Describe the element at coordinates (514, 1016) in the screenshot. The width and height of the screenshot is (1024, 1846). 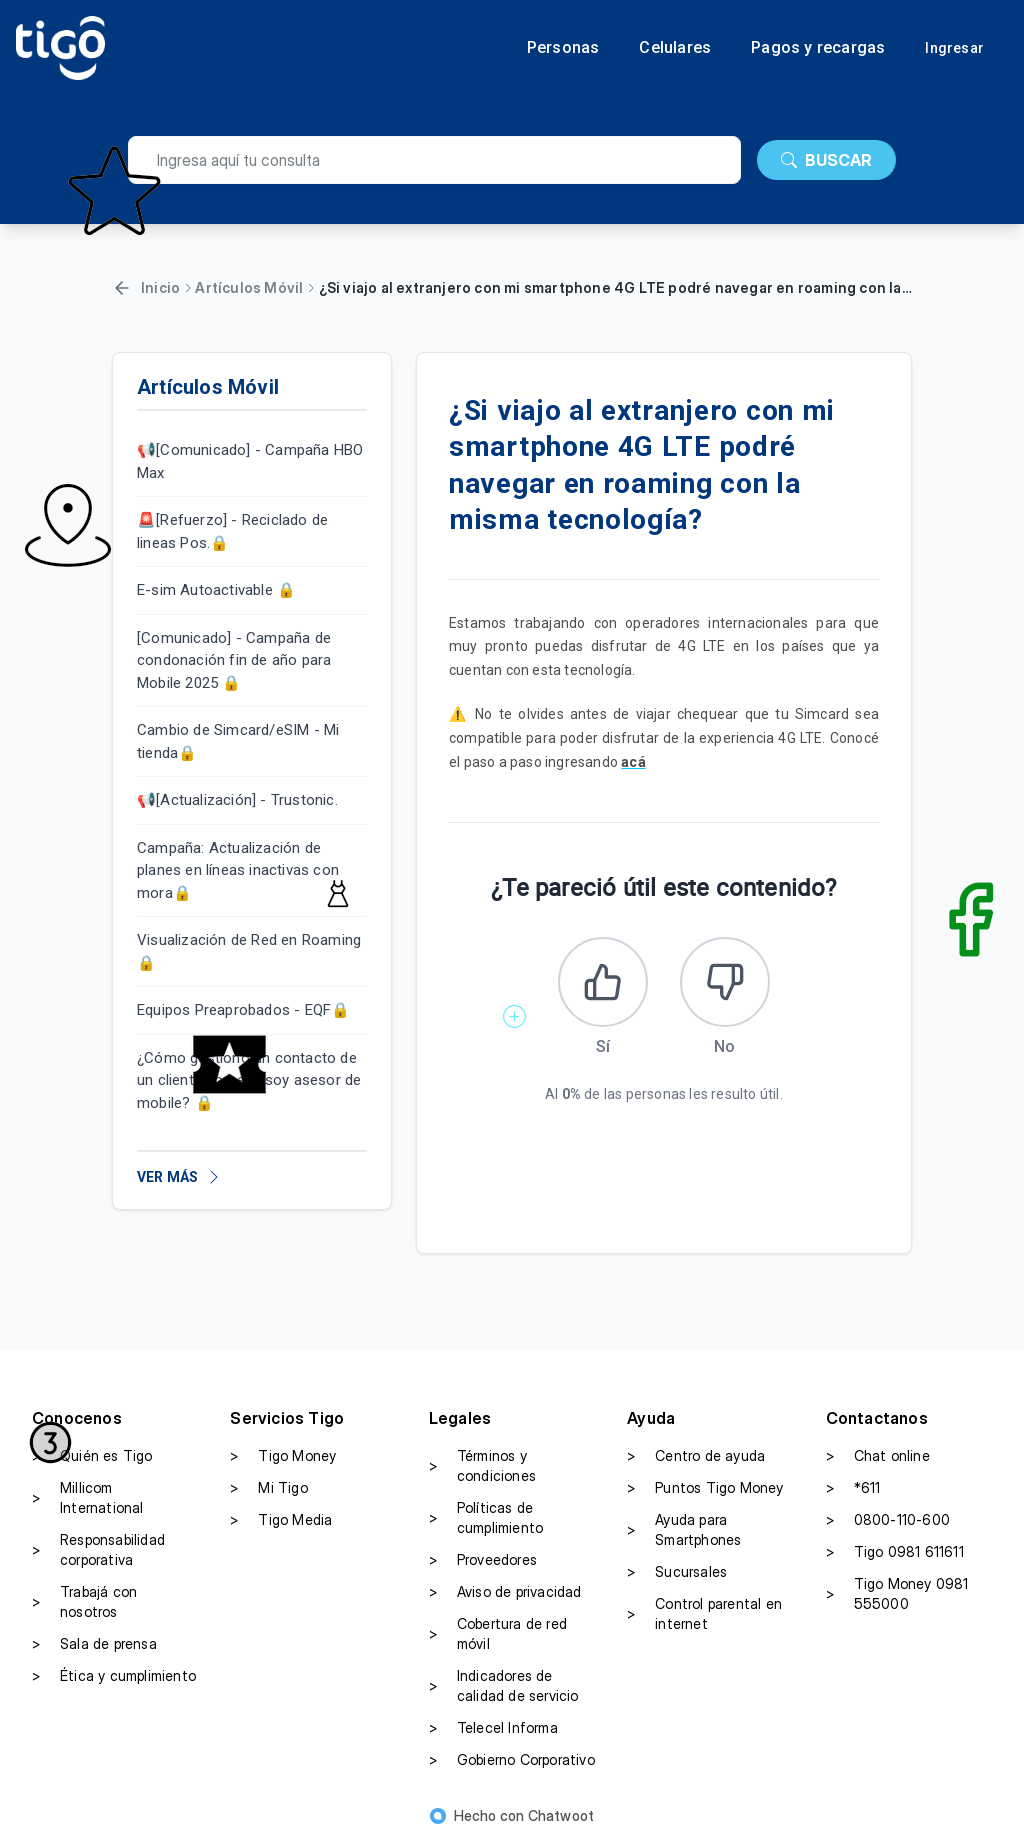
I see `add a new item` at that location.